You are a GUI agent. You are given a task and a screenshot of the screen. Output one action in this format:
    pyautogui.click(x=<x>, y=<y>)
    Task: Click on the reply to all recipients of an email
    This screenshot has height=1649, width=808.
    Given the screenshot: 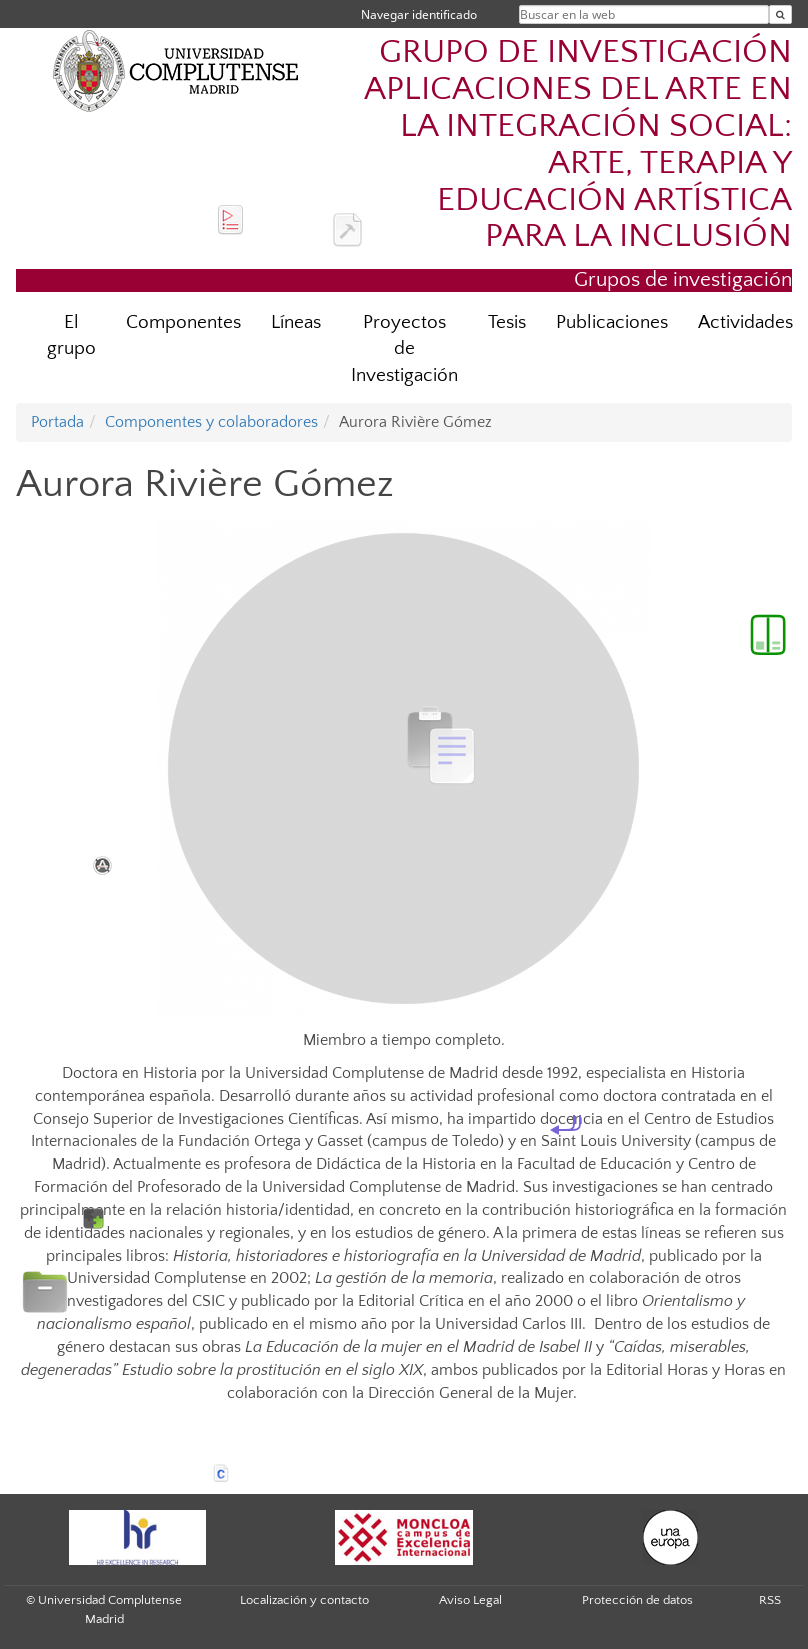 What is the action you would take?
    pyautogui.click(x=565, y=1123)
    